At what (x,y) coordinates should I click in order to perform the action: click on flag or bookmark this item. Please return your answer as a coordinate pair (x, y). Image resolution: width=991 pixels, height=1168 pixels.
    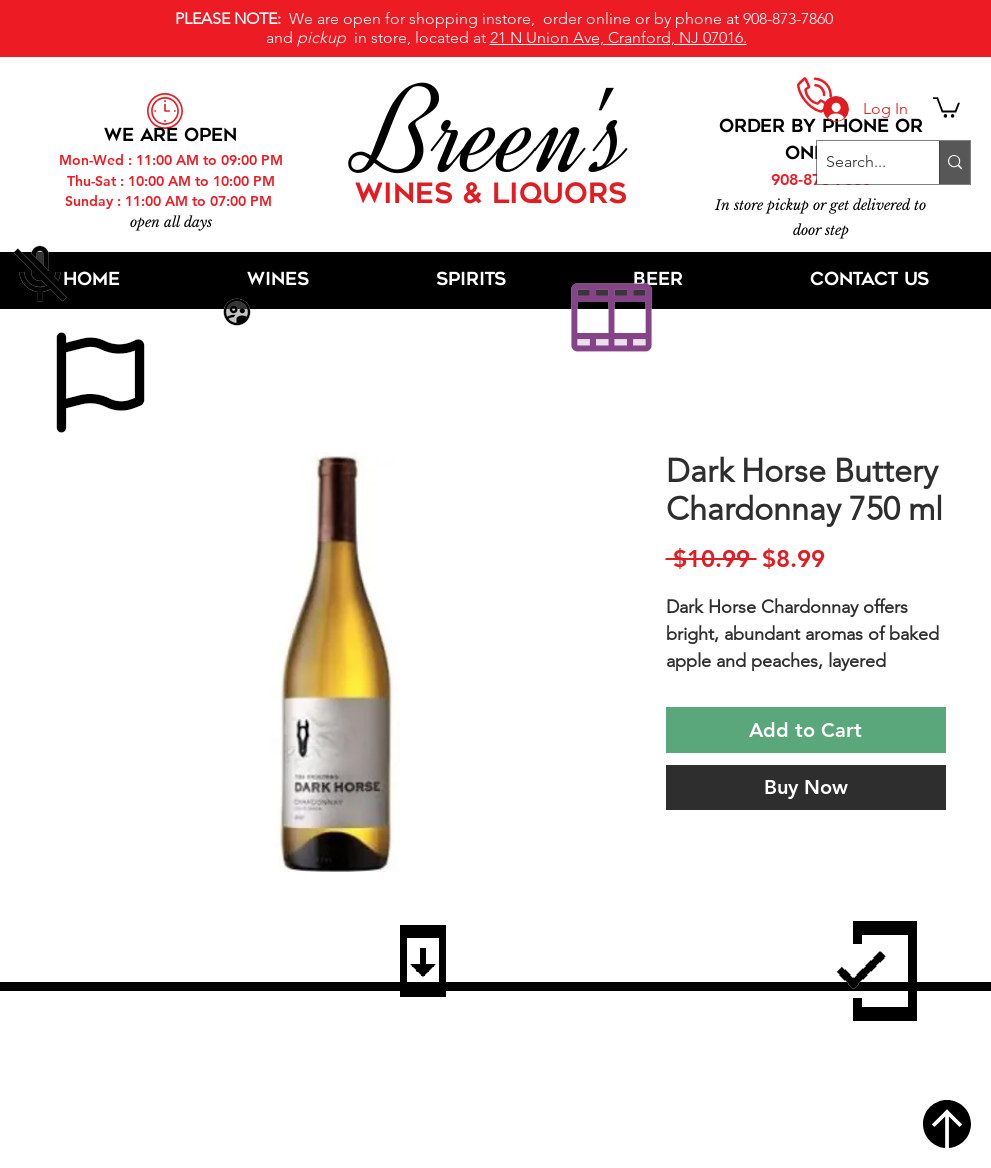
    Looking at the image, I should click on (100, 382).